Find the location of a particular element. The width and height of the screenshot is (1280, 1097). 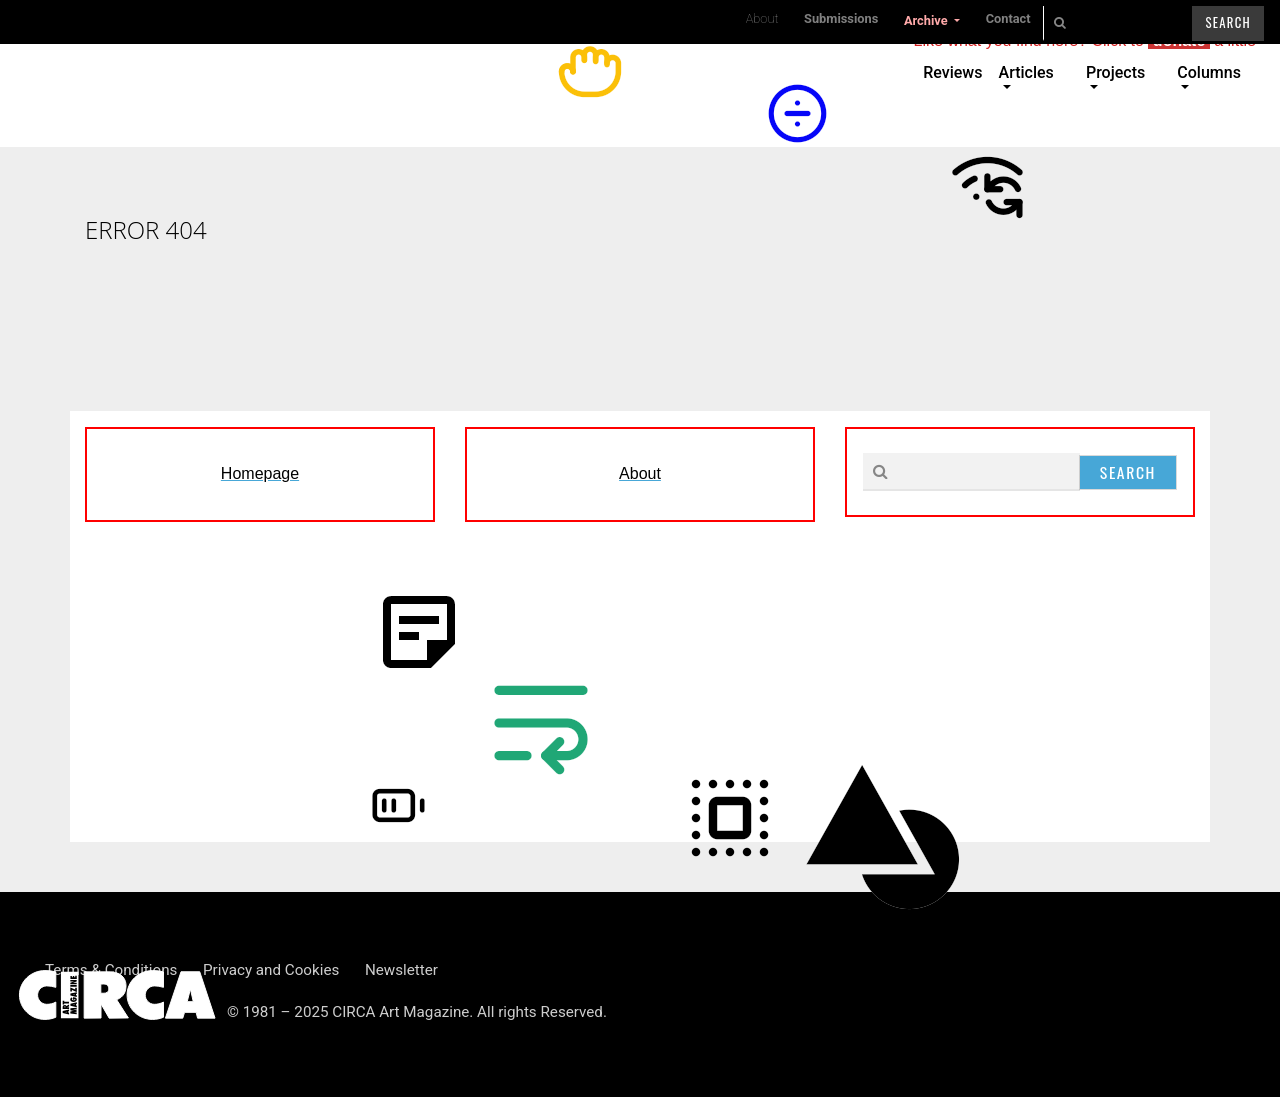

drag to reorder items is located at coordinates (590, 66).